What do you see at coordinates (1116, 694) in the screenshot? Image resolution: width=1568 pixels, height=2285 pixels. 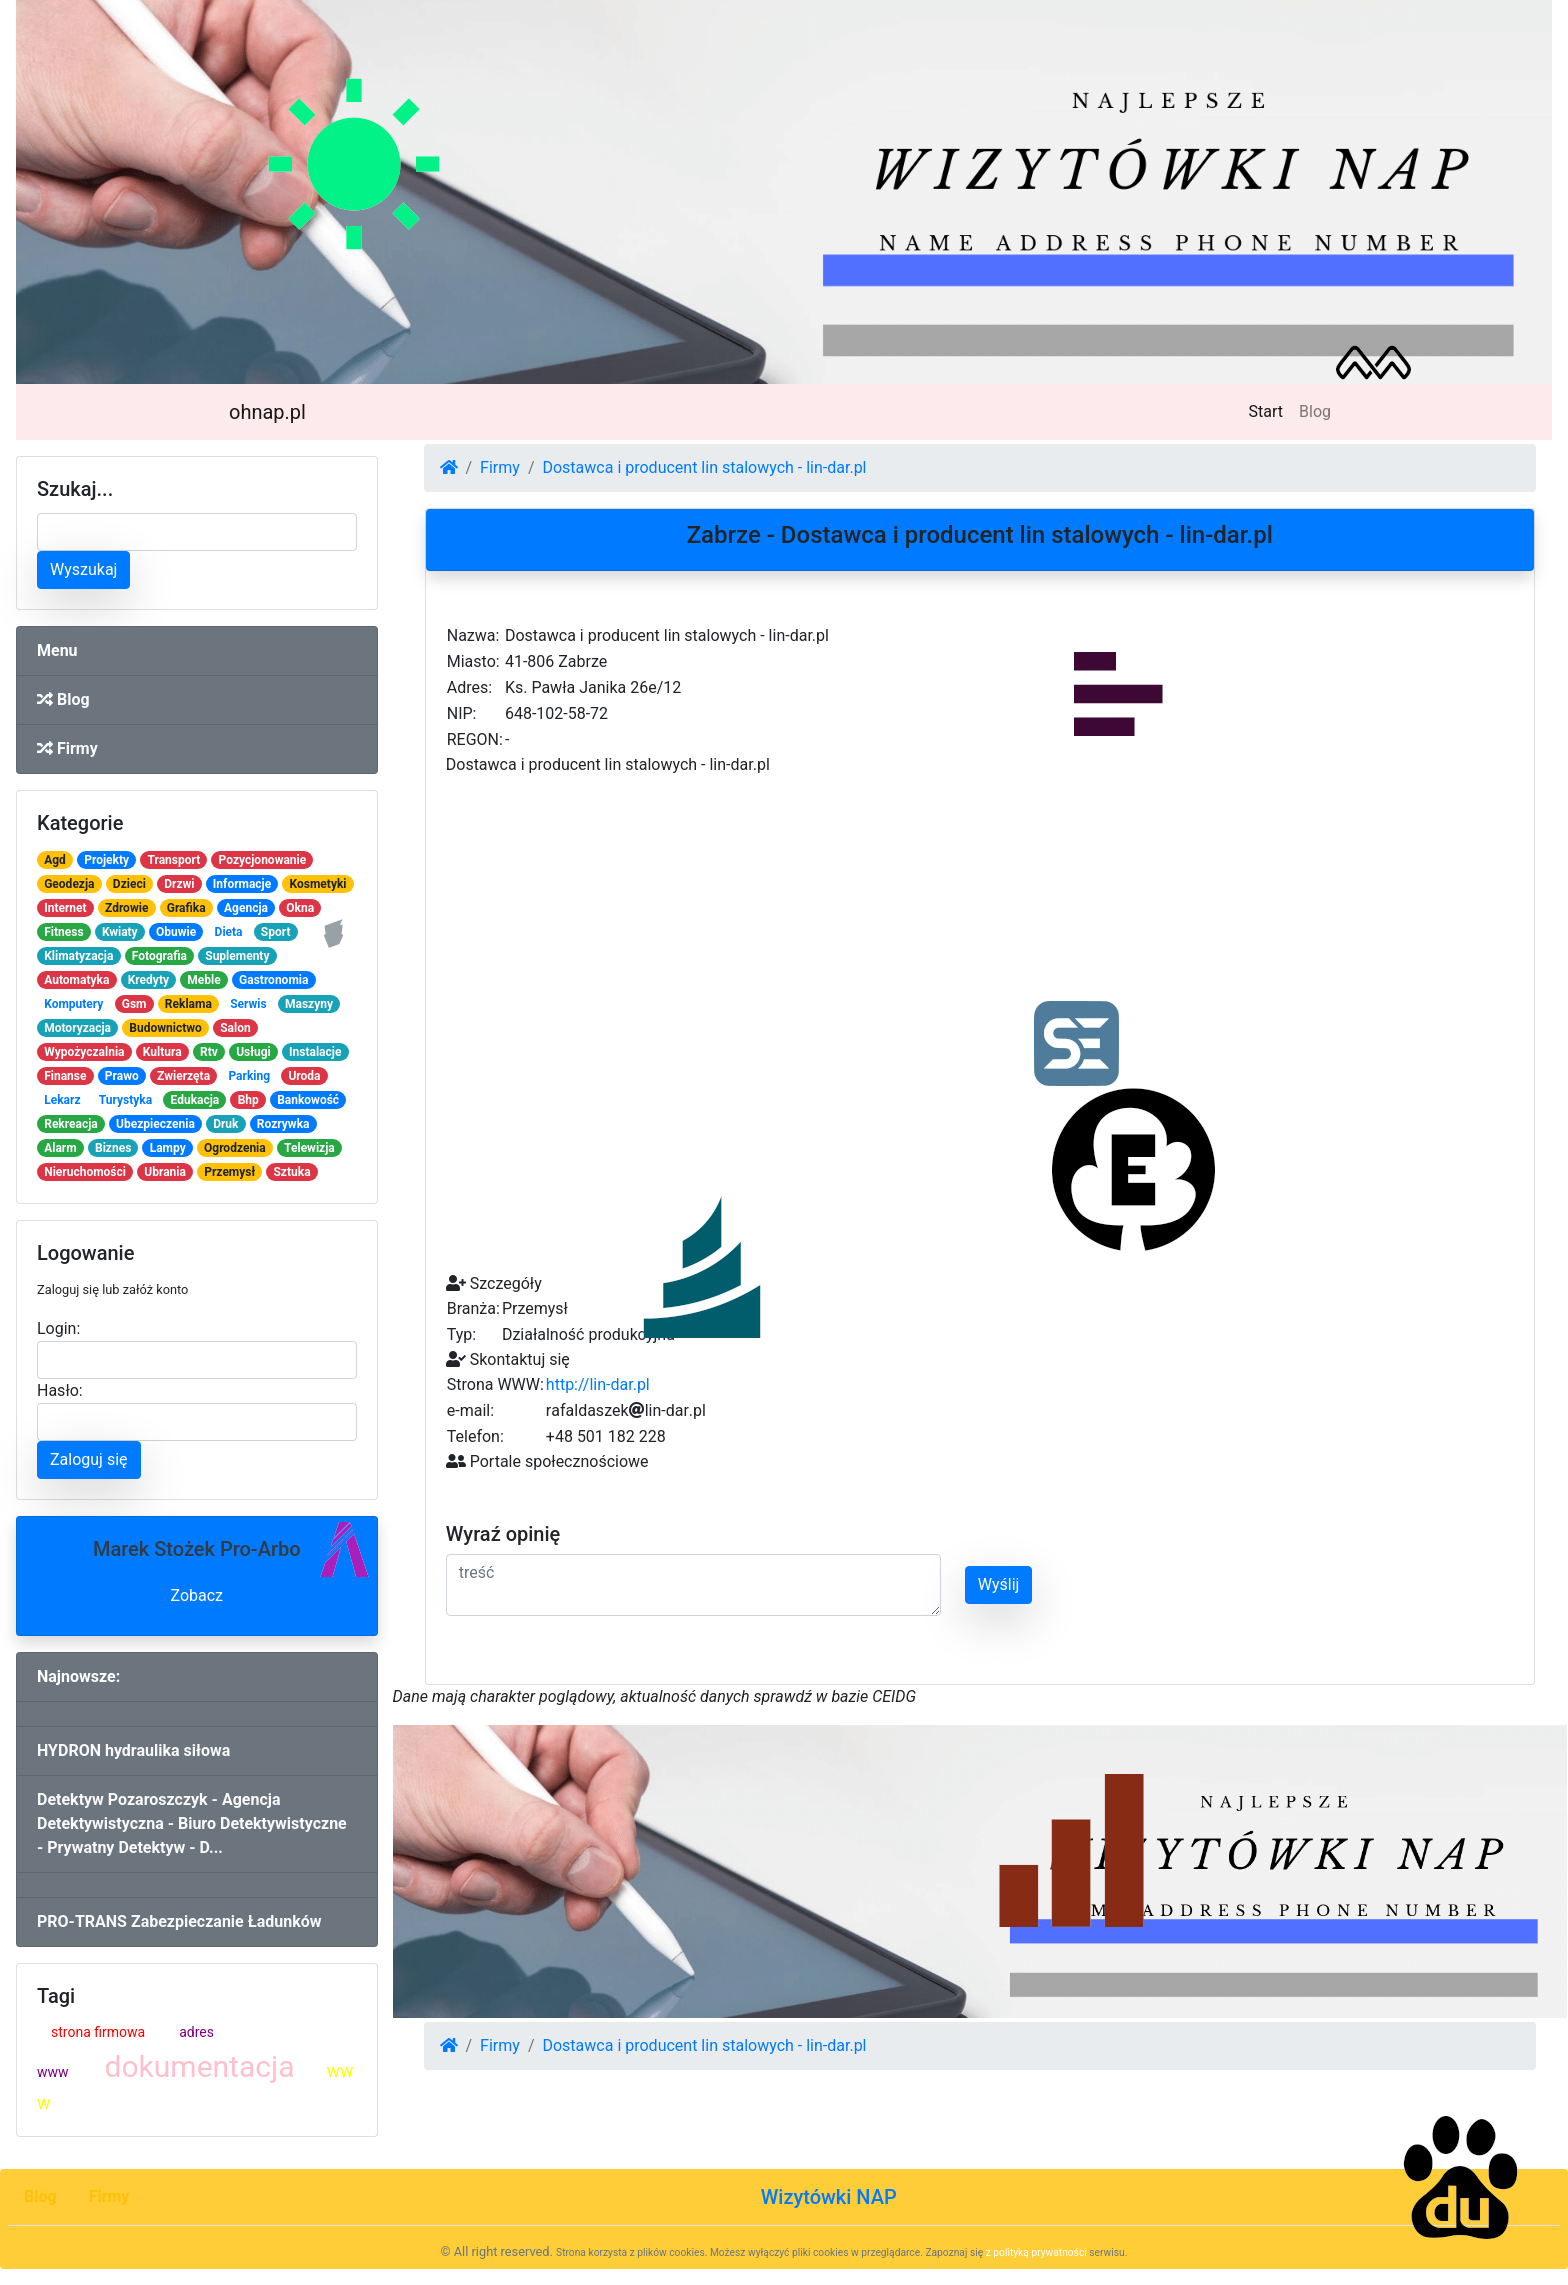 I see `view horizontal bar chart data` at bounding box center [1116, 694].